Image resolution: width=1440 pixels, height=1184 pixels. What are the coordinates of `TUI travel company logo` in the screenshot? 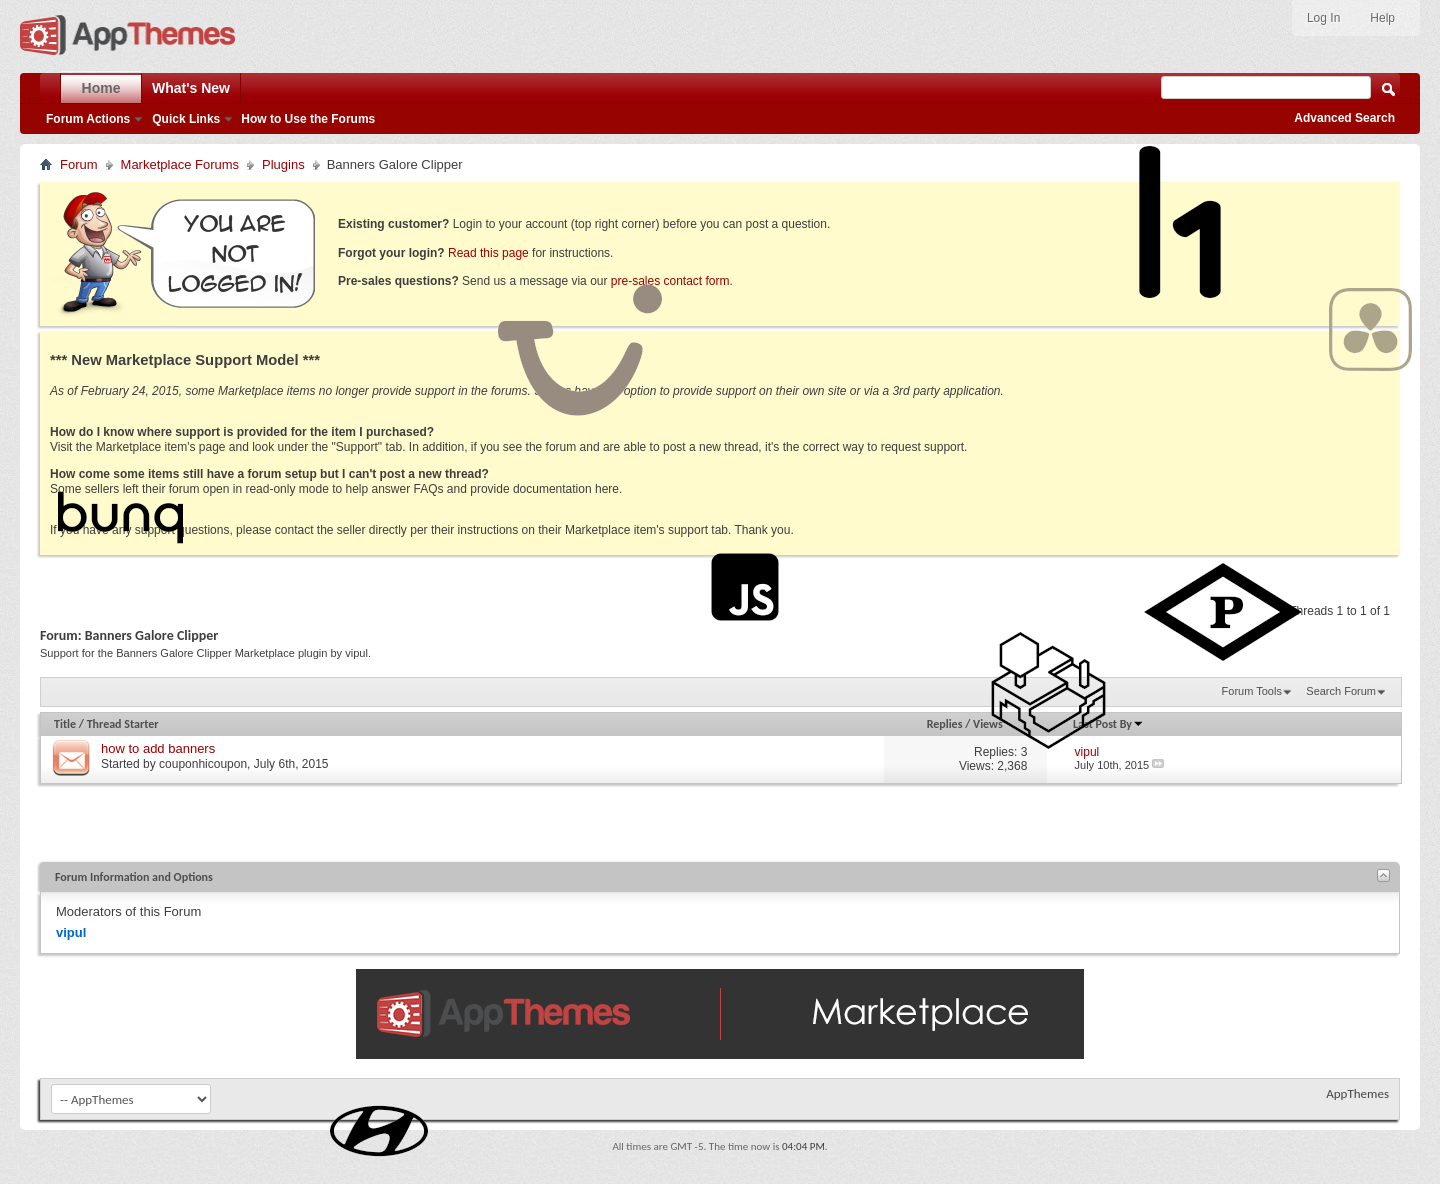 It's located at (580, 350).